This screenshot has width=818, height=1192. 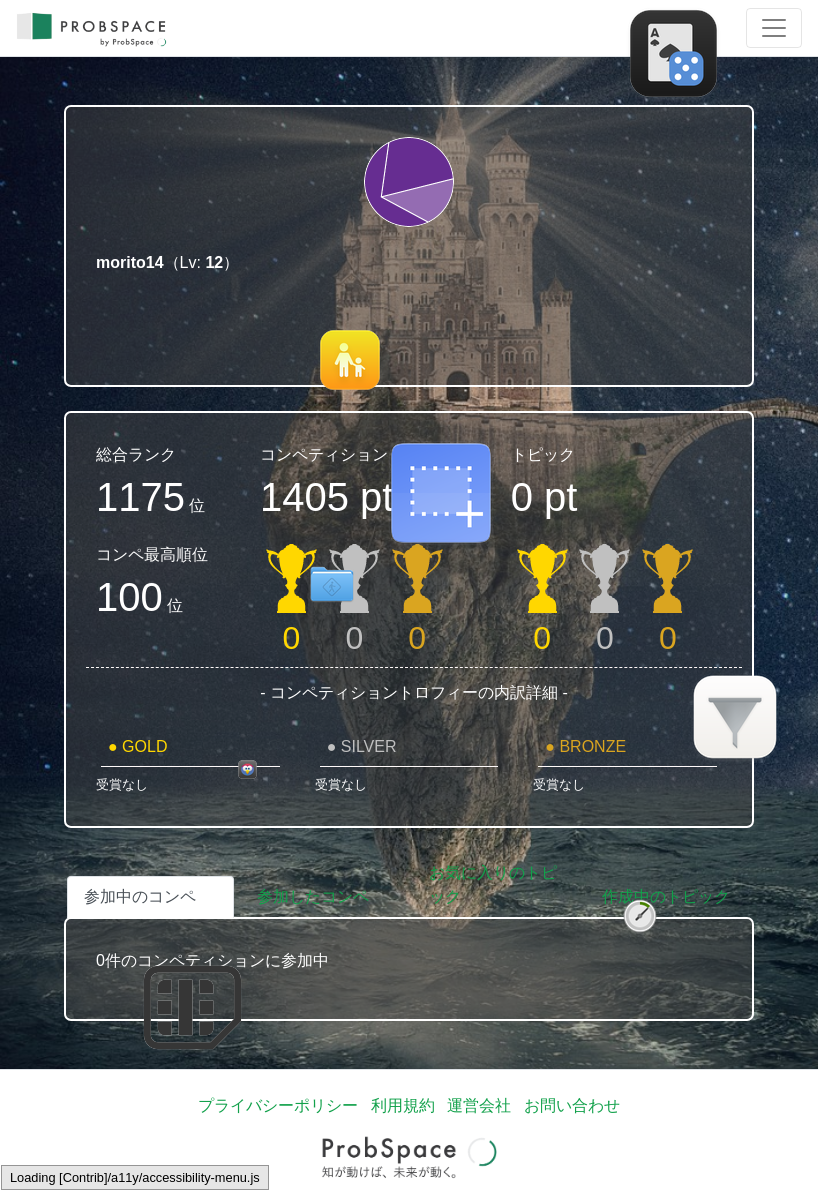 I want to click on launch tabletop simulator, so click(x=673, y=53).